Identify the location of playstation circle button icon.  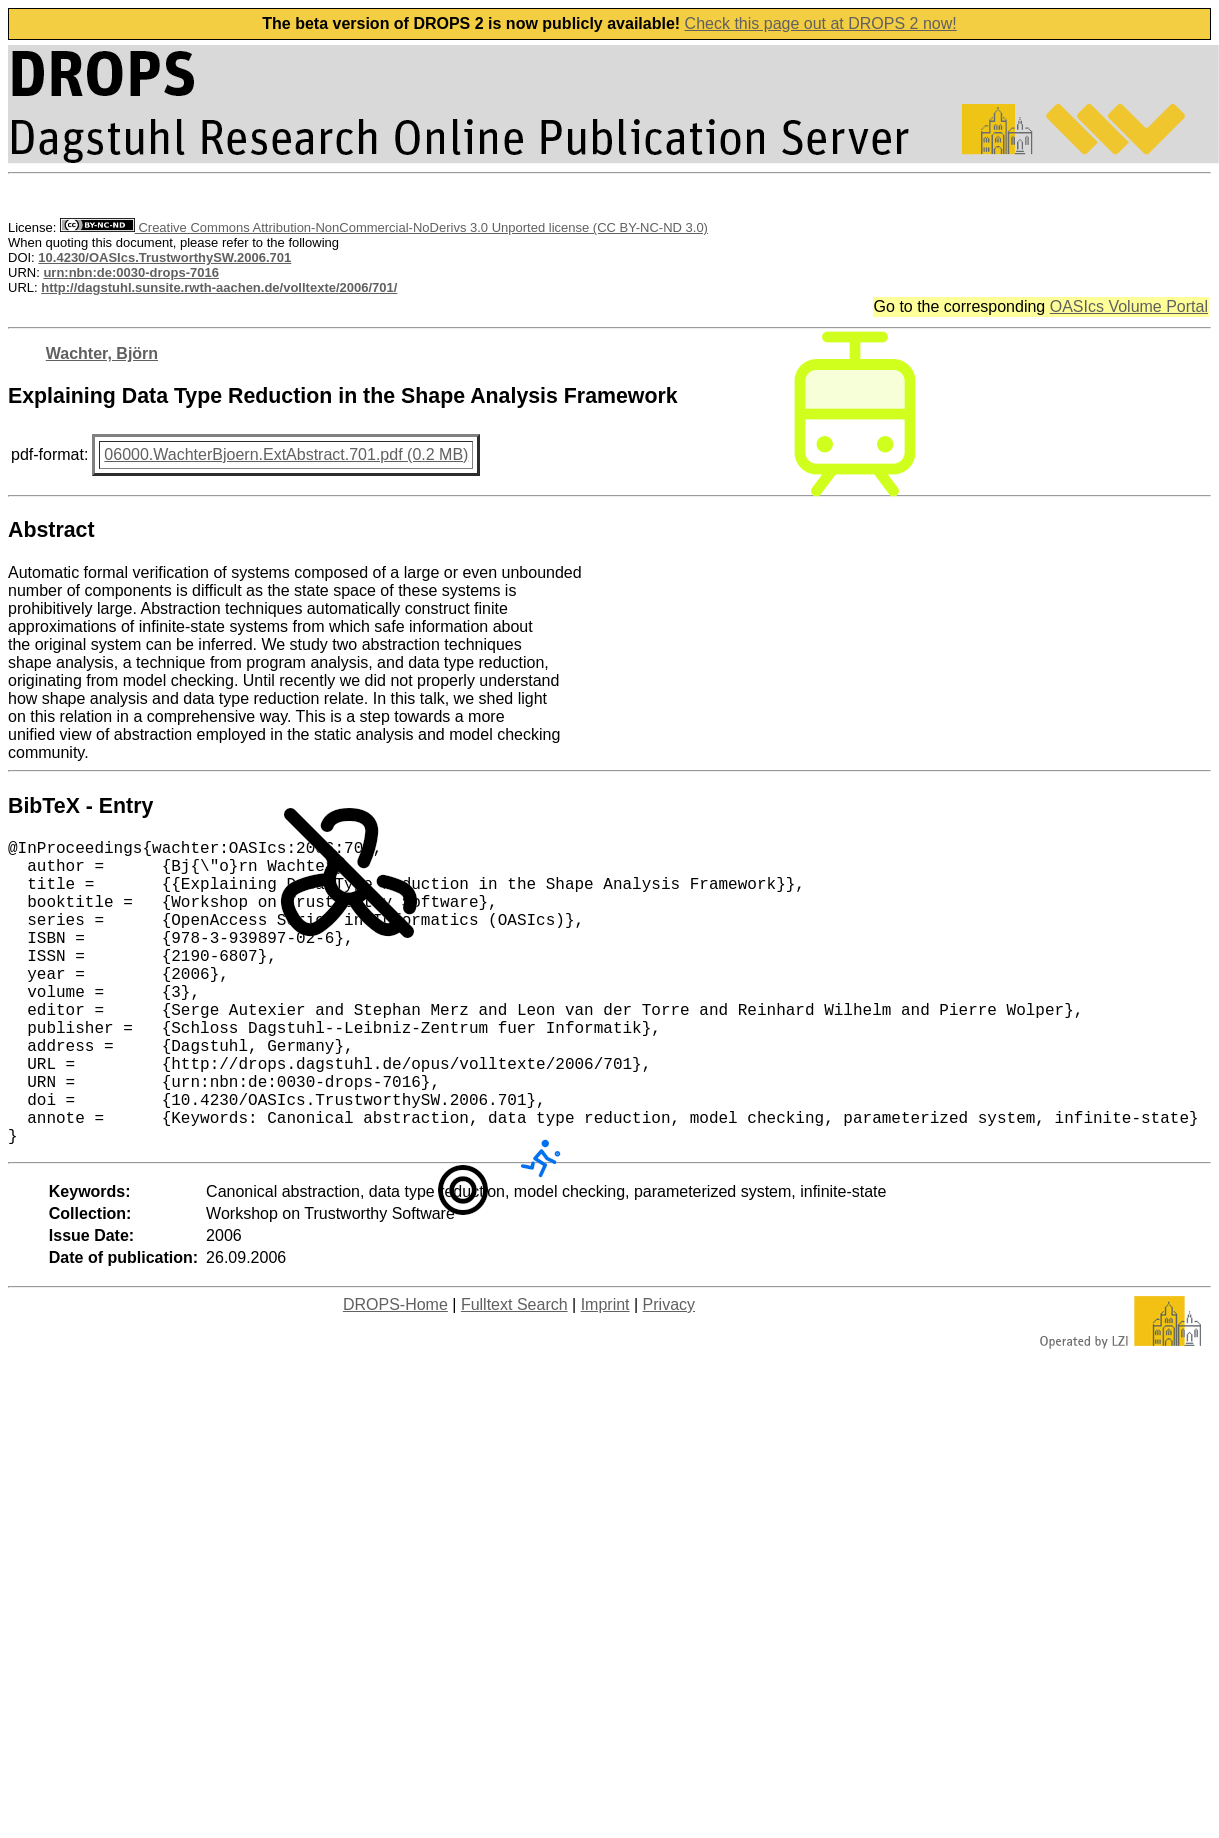
(463, 1190).